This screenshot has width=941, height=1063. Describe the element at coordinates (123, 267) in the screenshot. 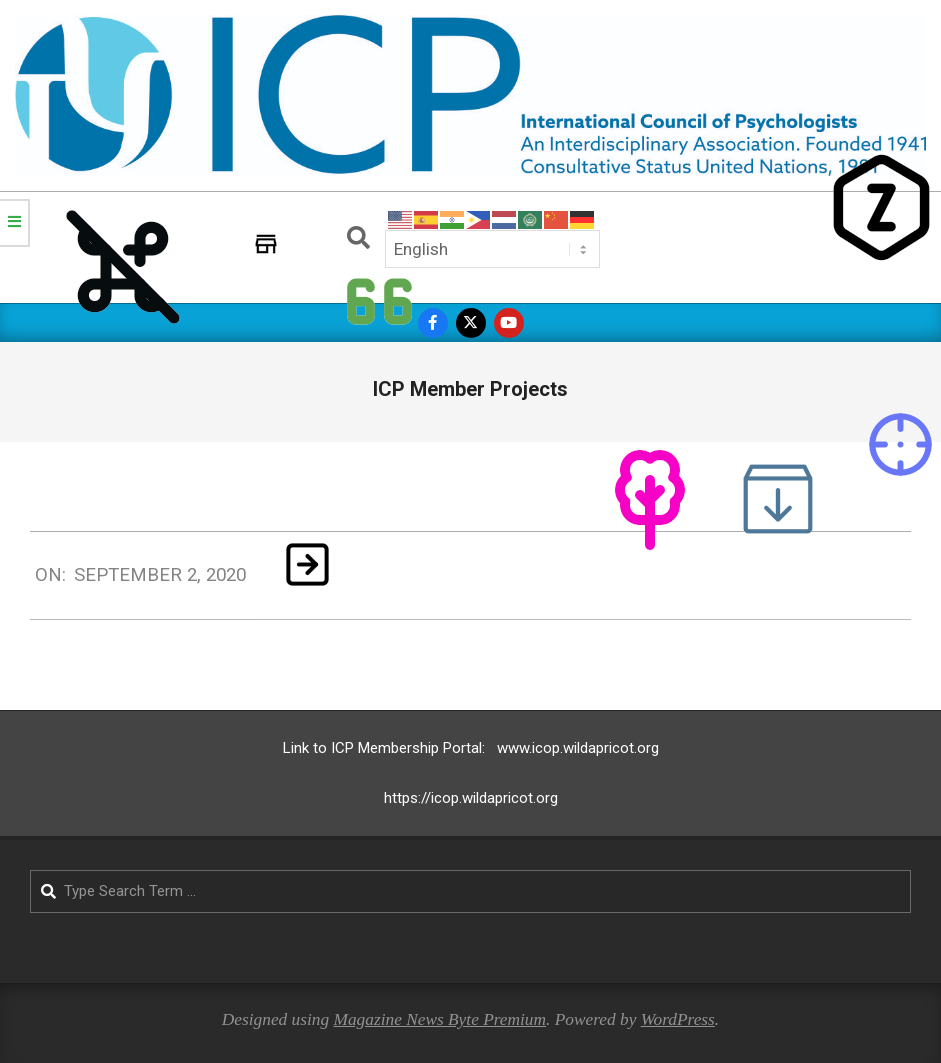

I see `command key shortcut disabled` at that location.